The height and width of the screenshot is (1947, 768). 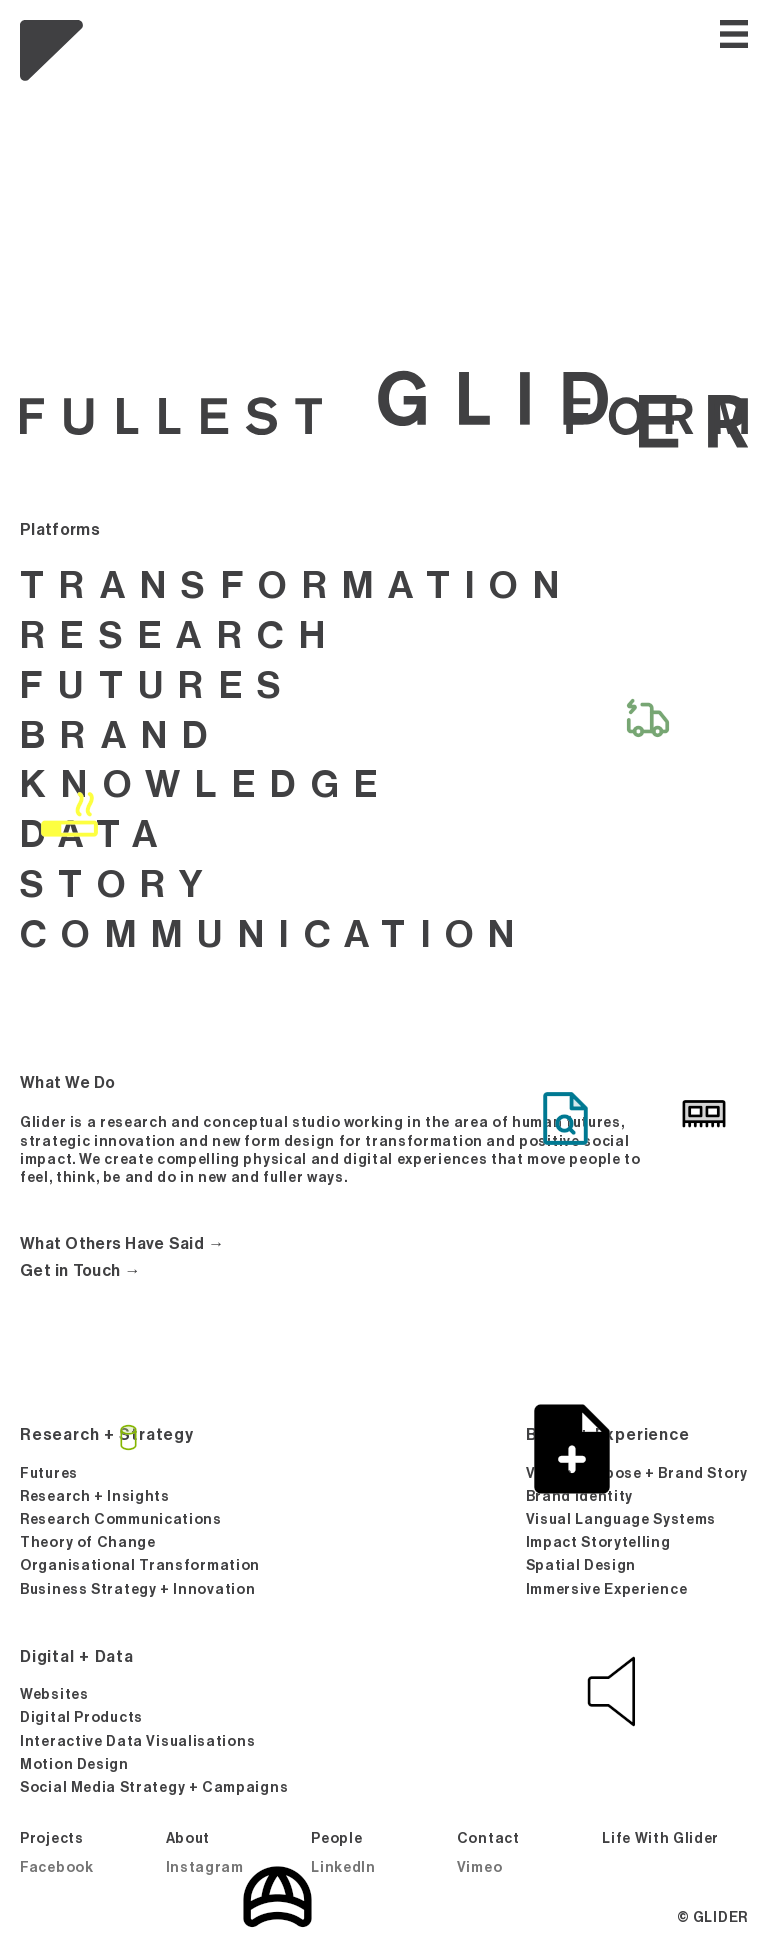 What do you see at coordinates (128, 1437) in the screenshot?
I see `database or data storage` at bounding box center [128, 1437].